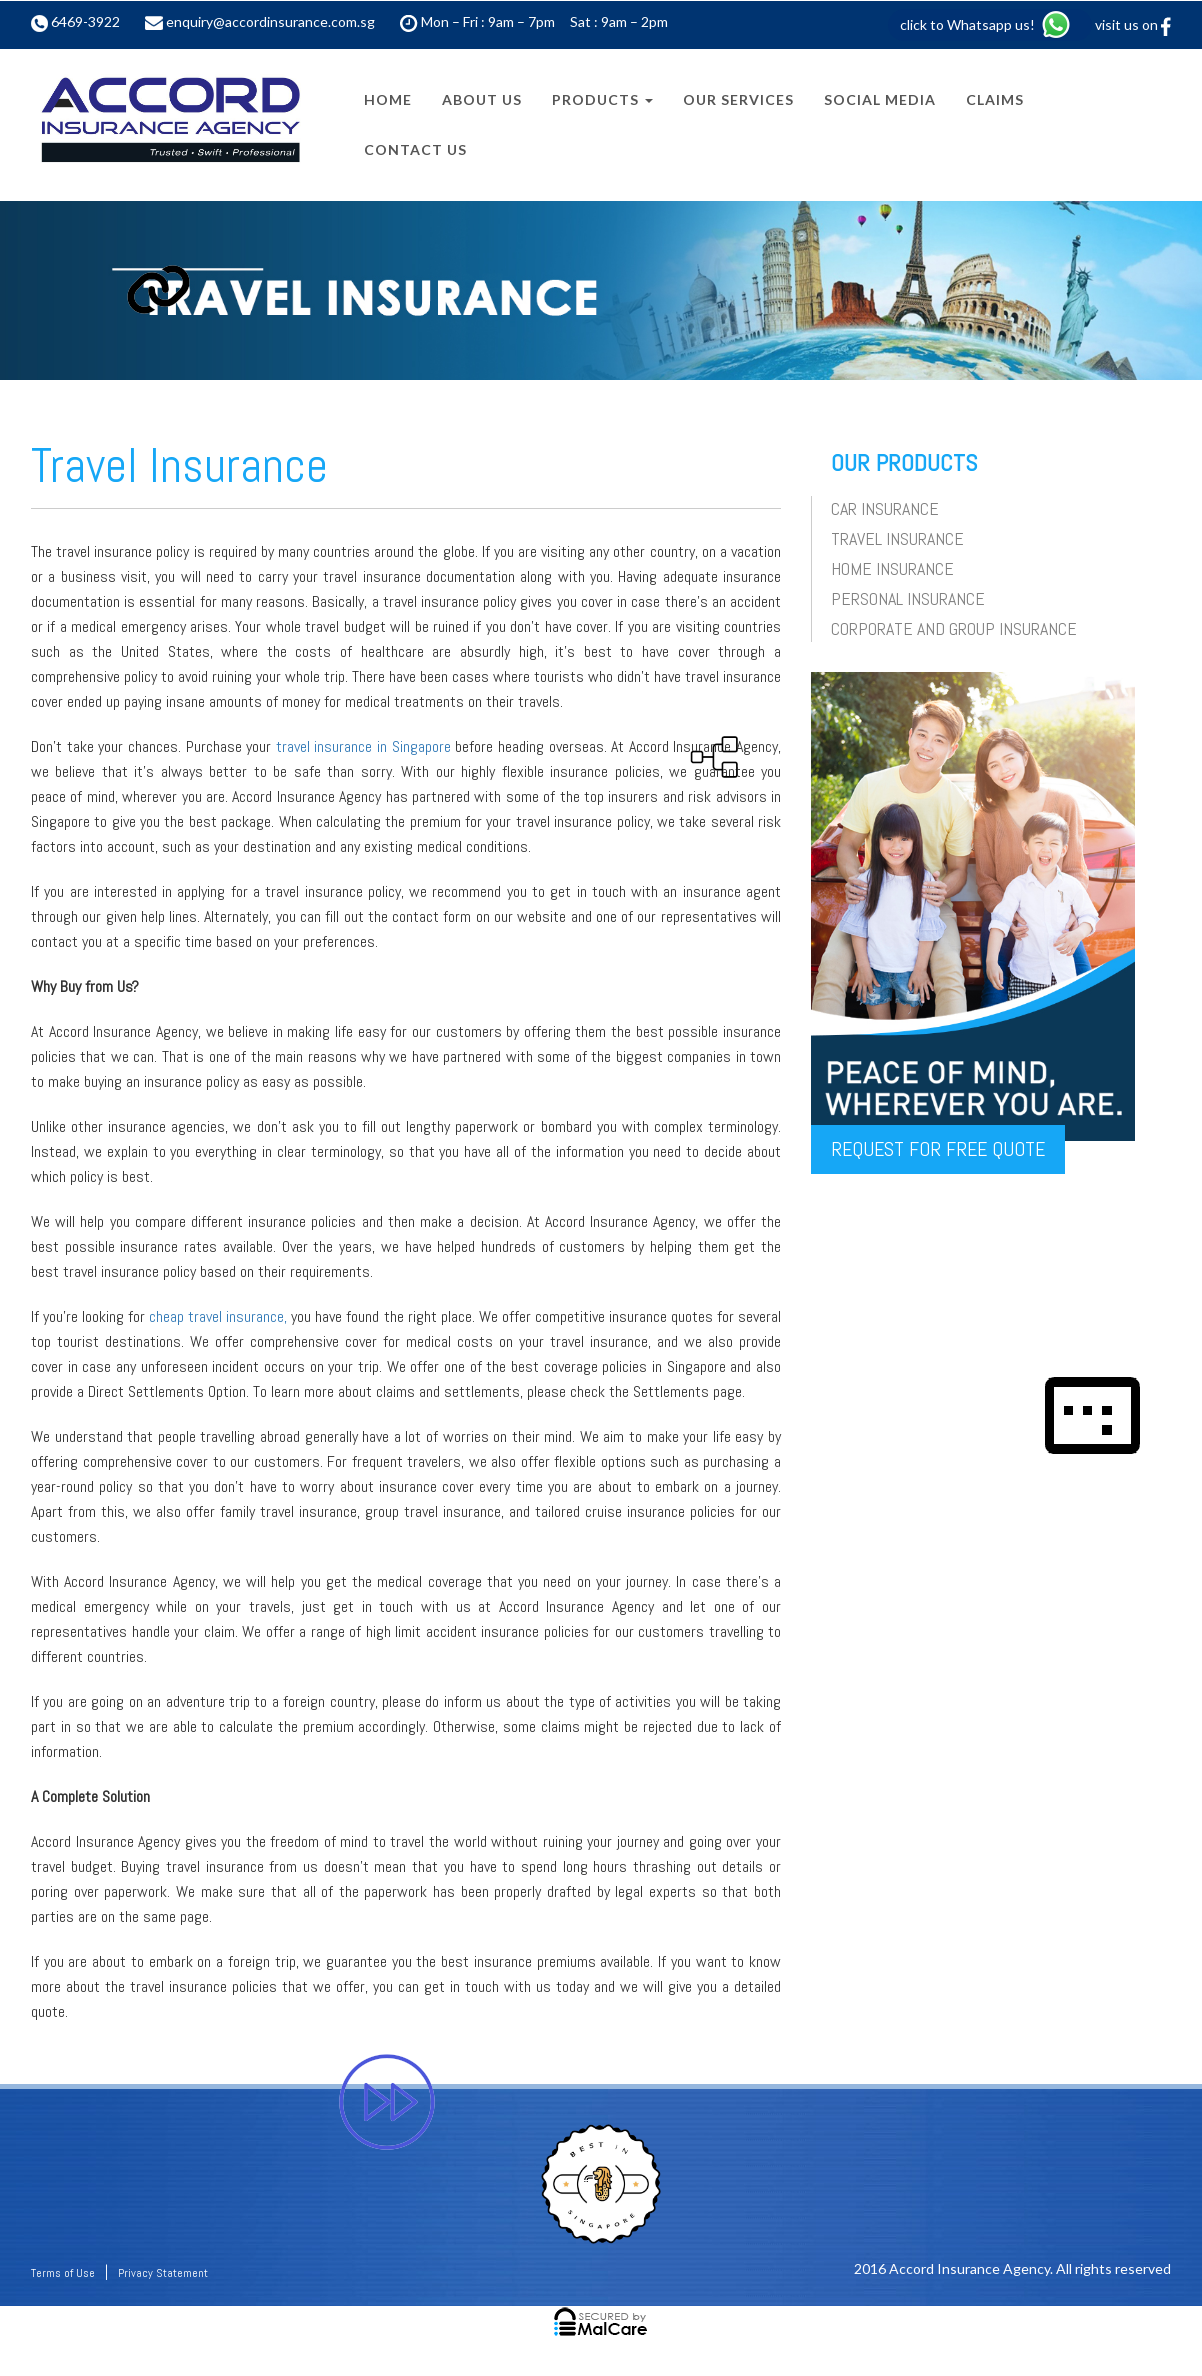 Image resolution: width=1202 pixels, height=2376 pixels. What do you see at coordinates (158, 289) in the screenshot?
I see `copy or share a link` at bounding box center [158, 289].